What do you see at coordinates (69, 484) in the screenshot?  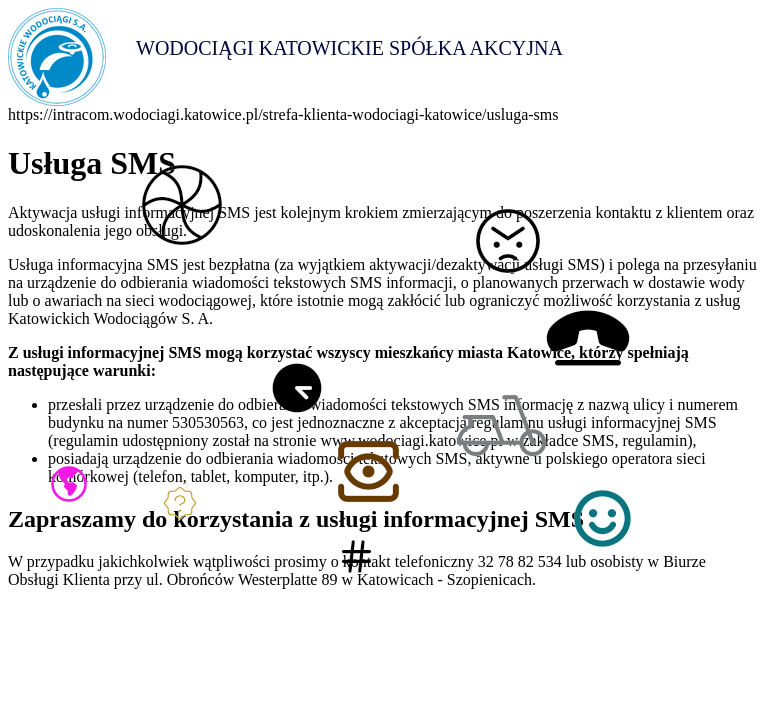 I see `view region or language settings` at bounding box center [69, 484].